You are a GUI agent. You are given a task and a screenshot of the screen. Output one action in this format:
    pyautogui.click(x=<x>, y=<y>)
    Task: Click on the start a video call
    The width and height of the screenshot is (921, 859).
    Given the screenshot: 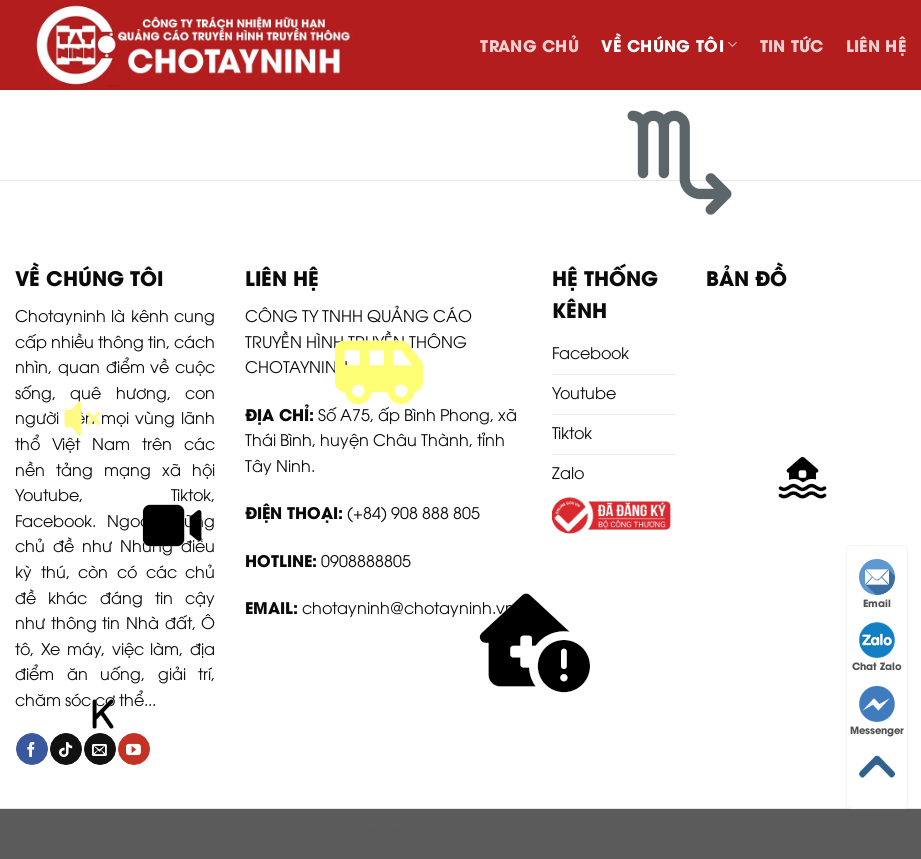 What is the action you would take?
    pyautogui.click(x=170, y=525)
    